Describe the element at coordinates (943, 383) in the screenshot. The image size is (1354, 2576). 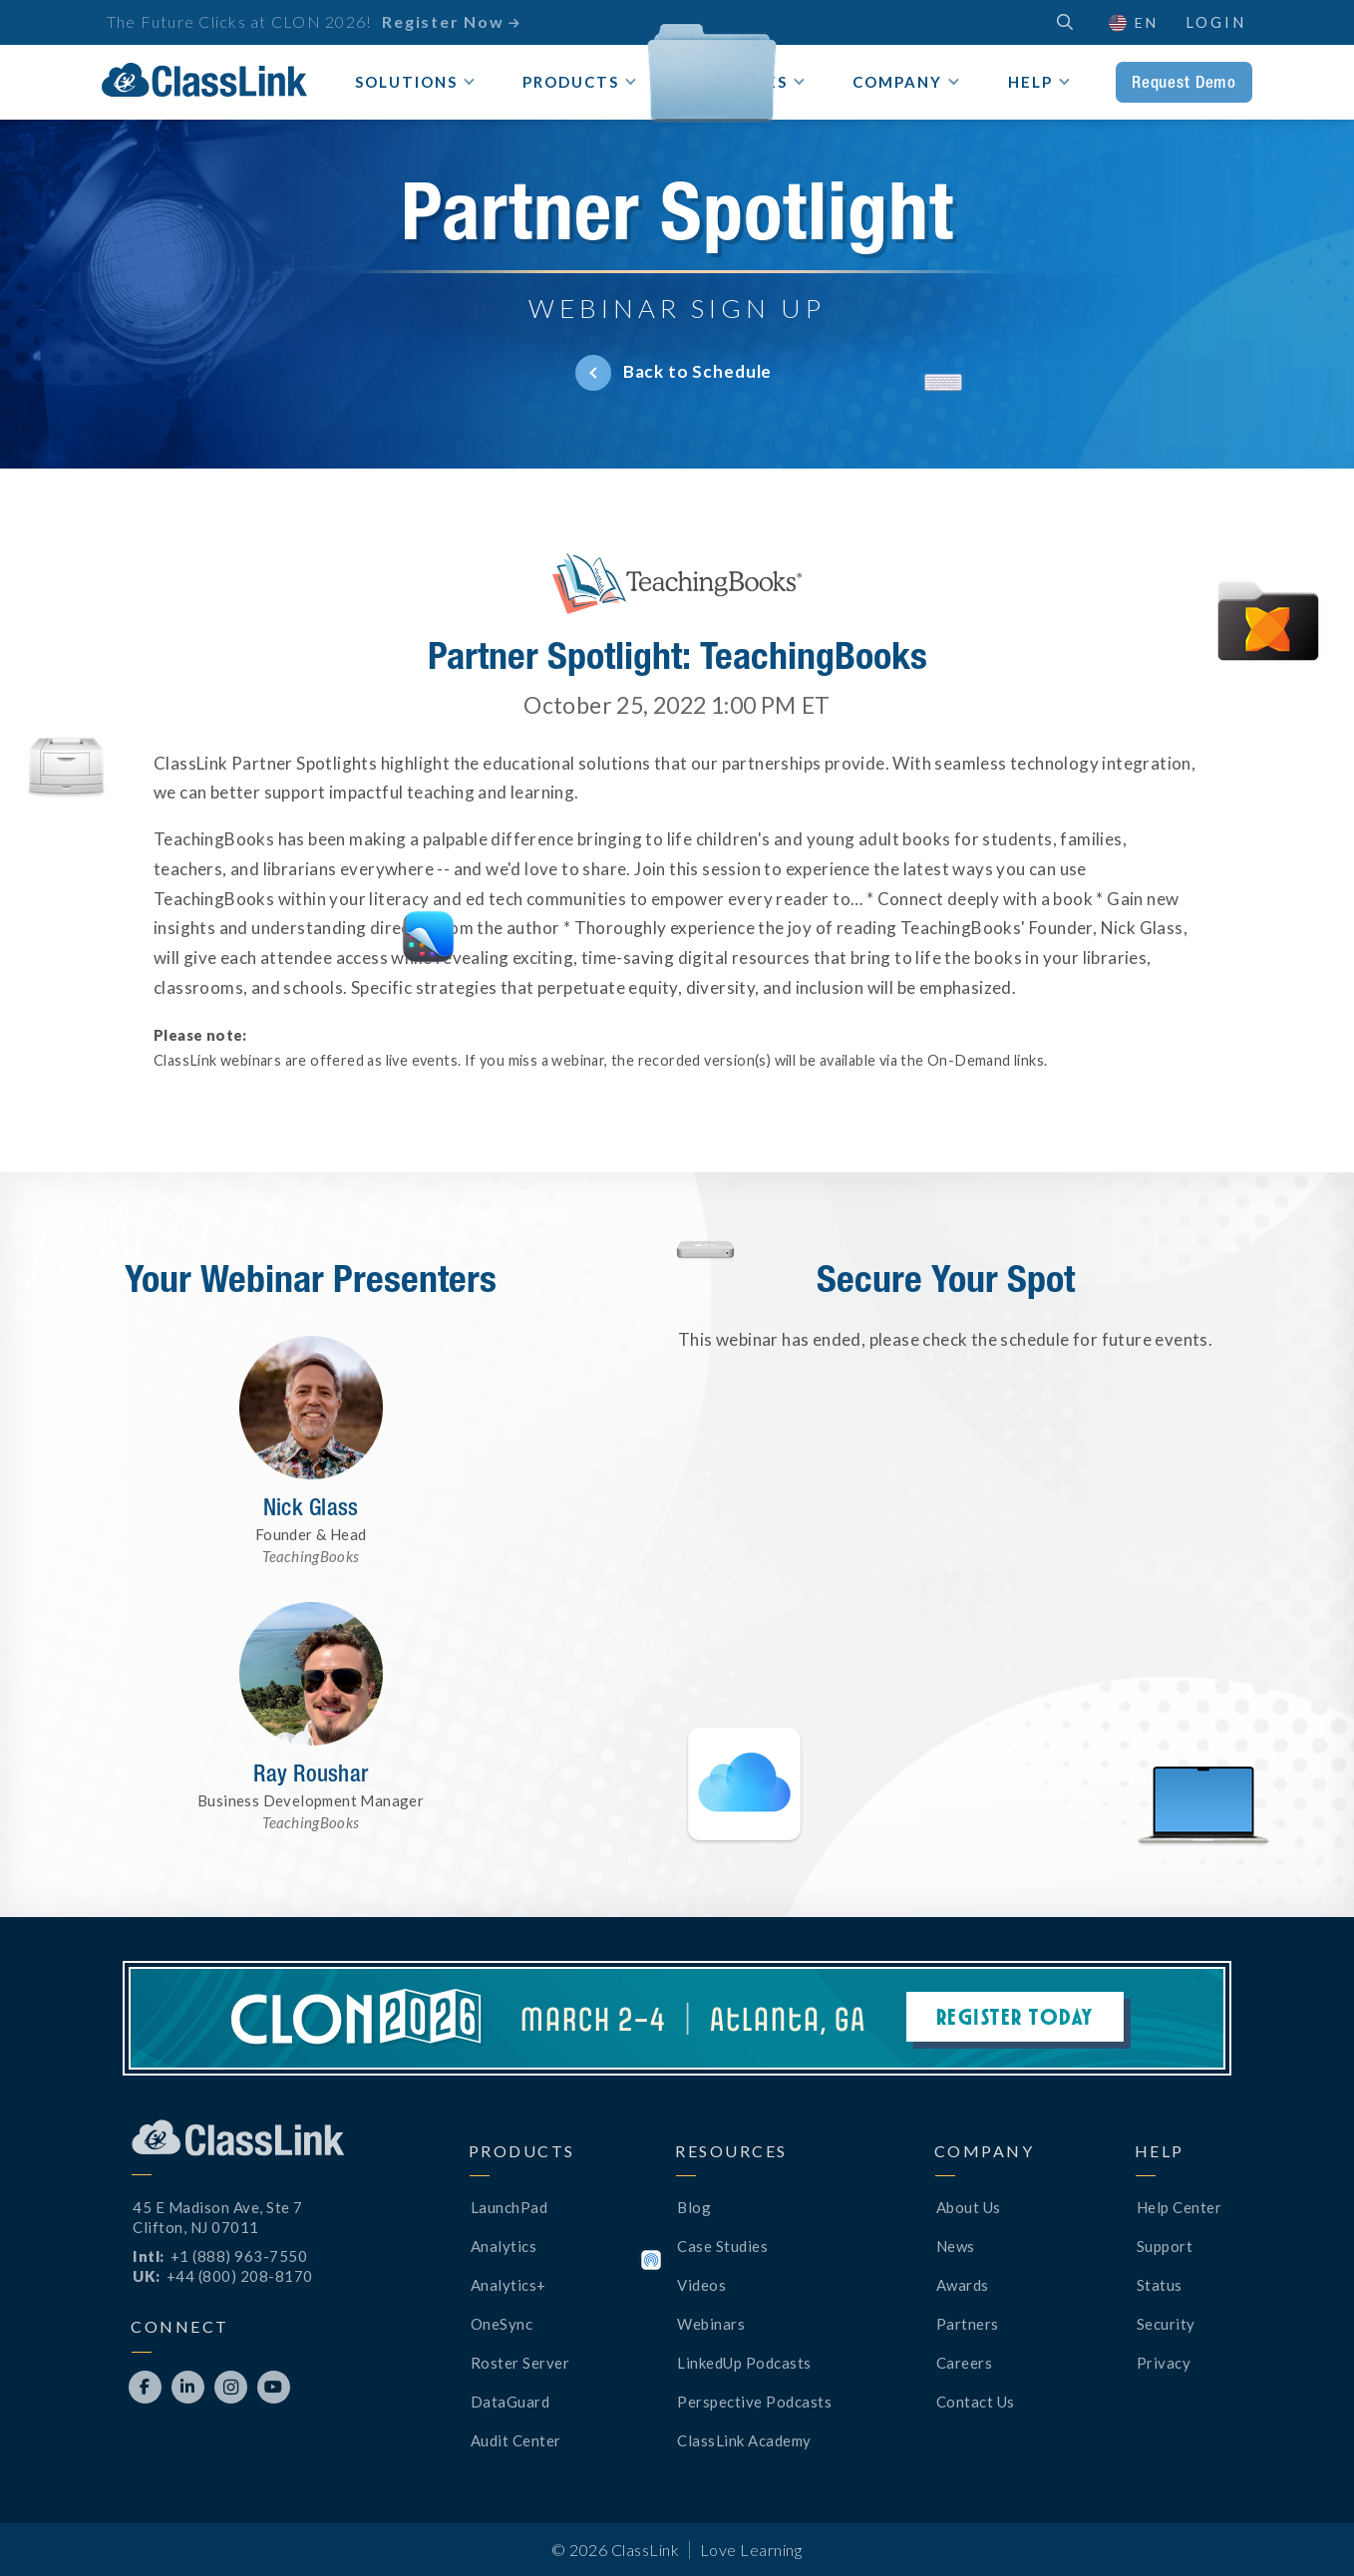
I see `indicates keyboard connected or active` at that location.